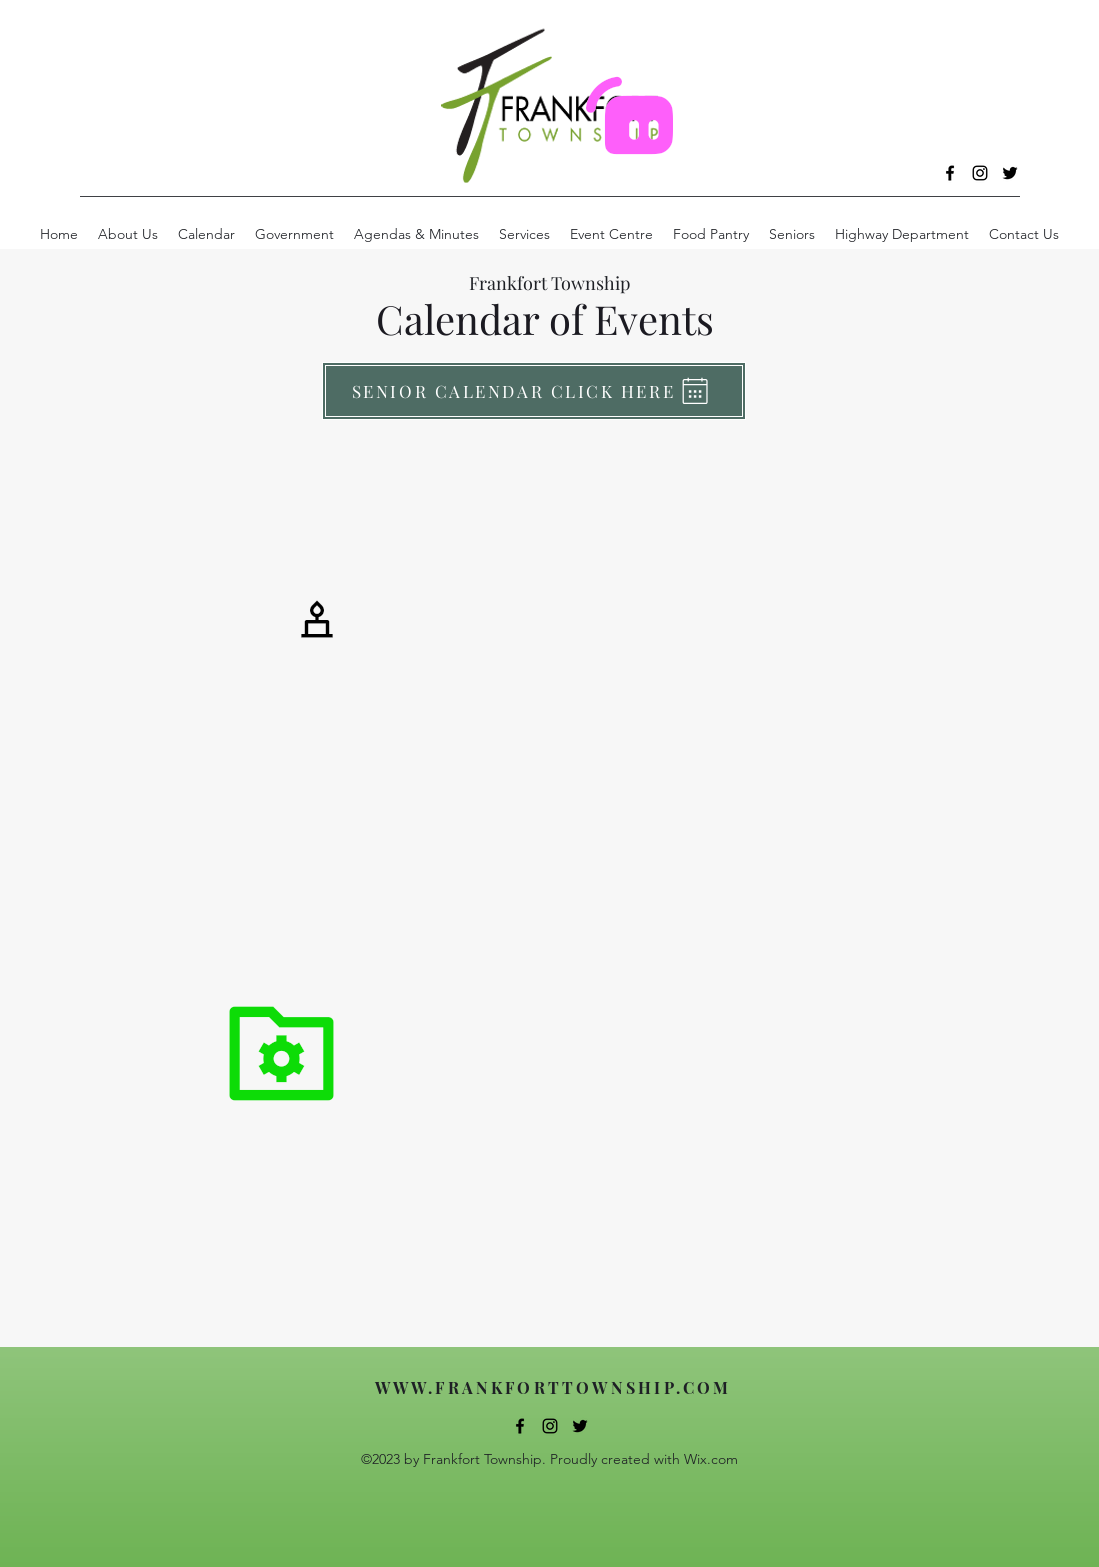  I want to click on access candle or ambient lighting settings, so click(317, 620).